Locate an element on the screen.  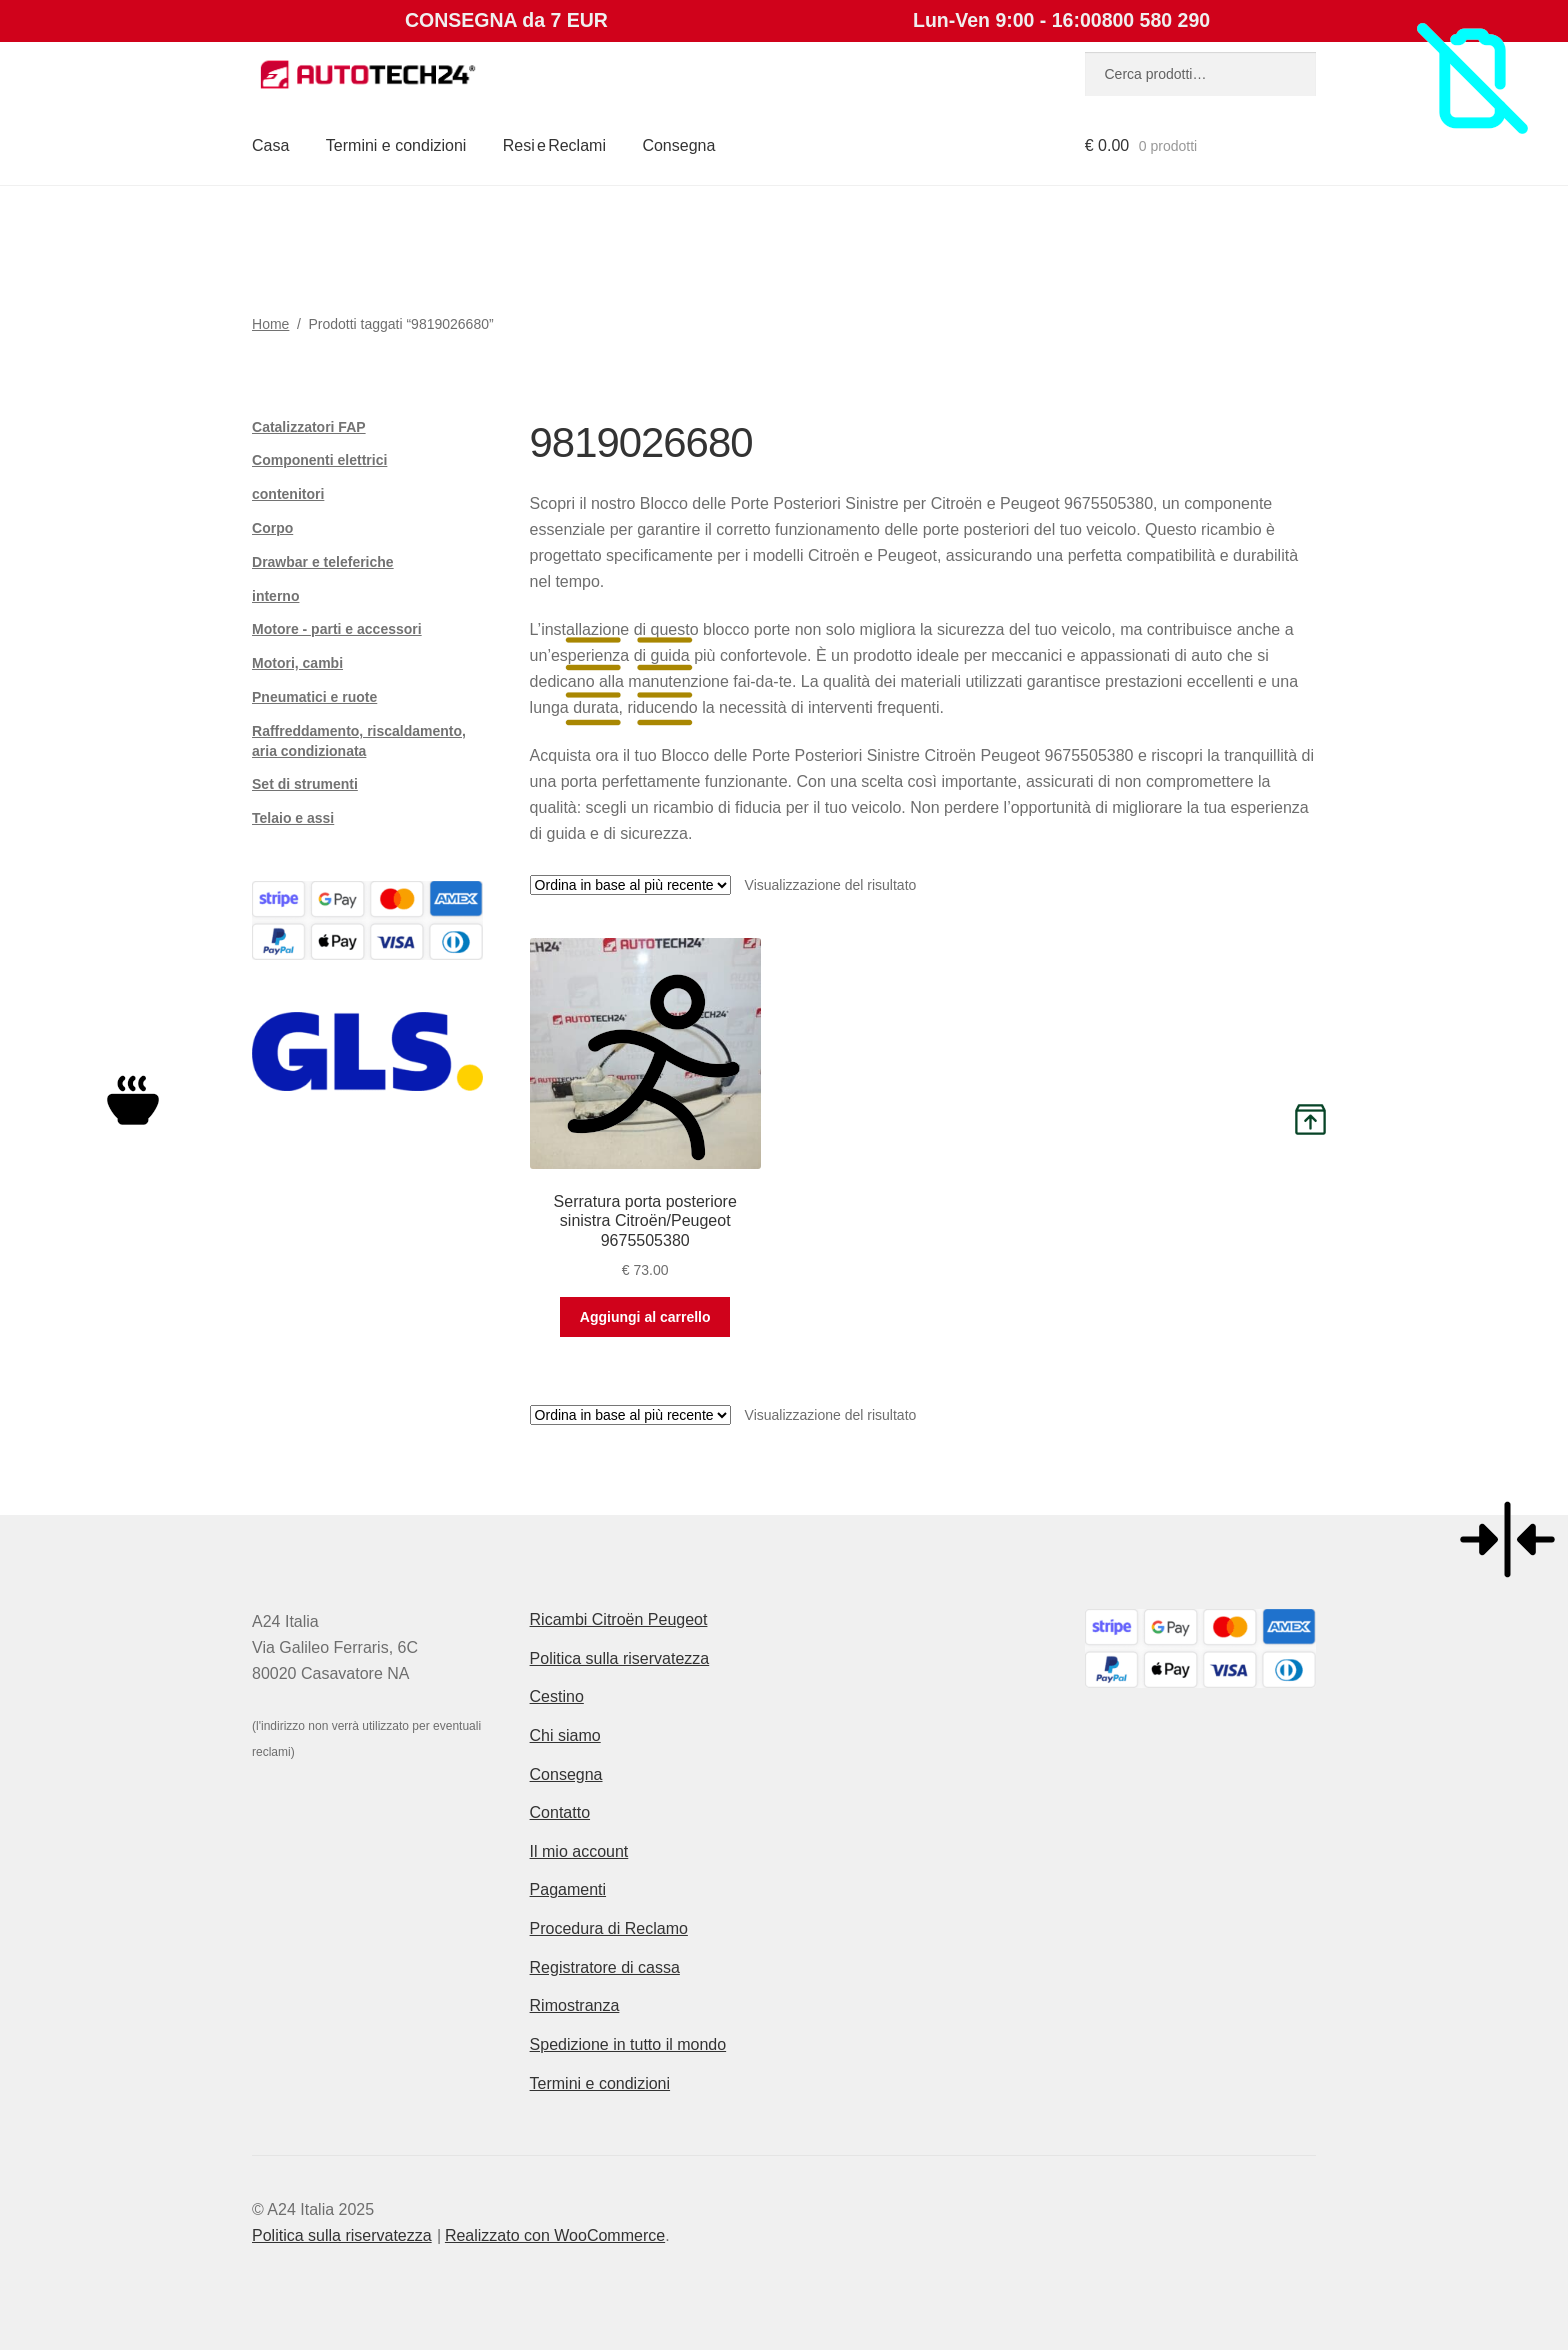
switch to multi-column text layout is located at coordinates (629, 684).